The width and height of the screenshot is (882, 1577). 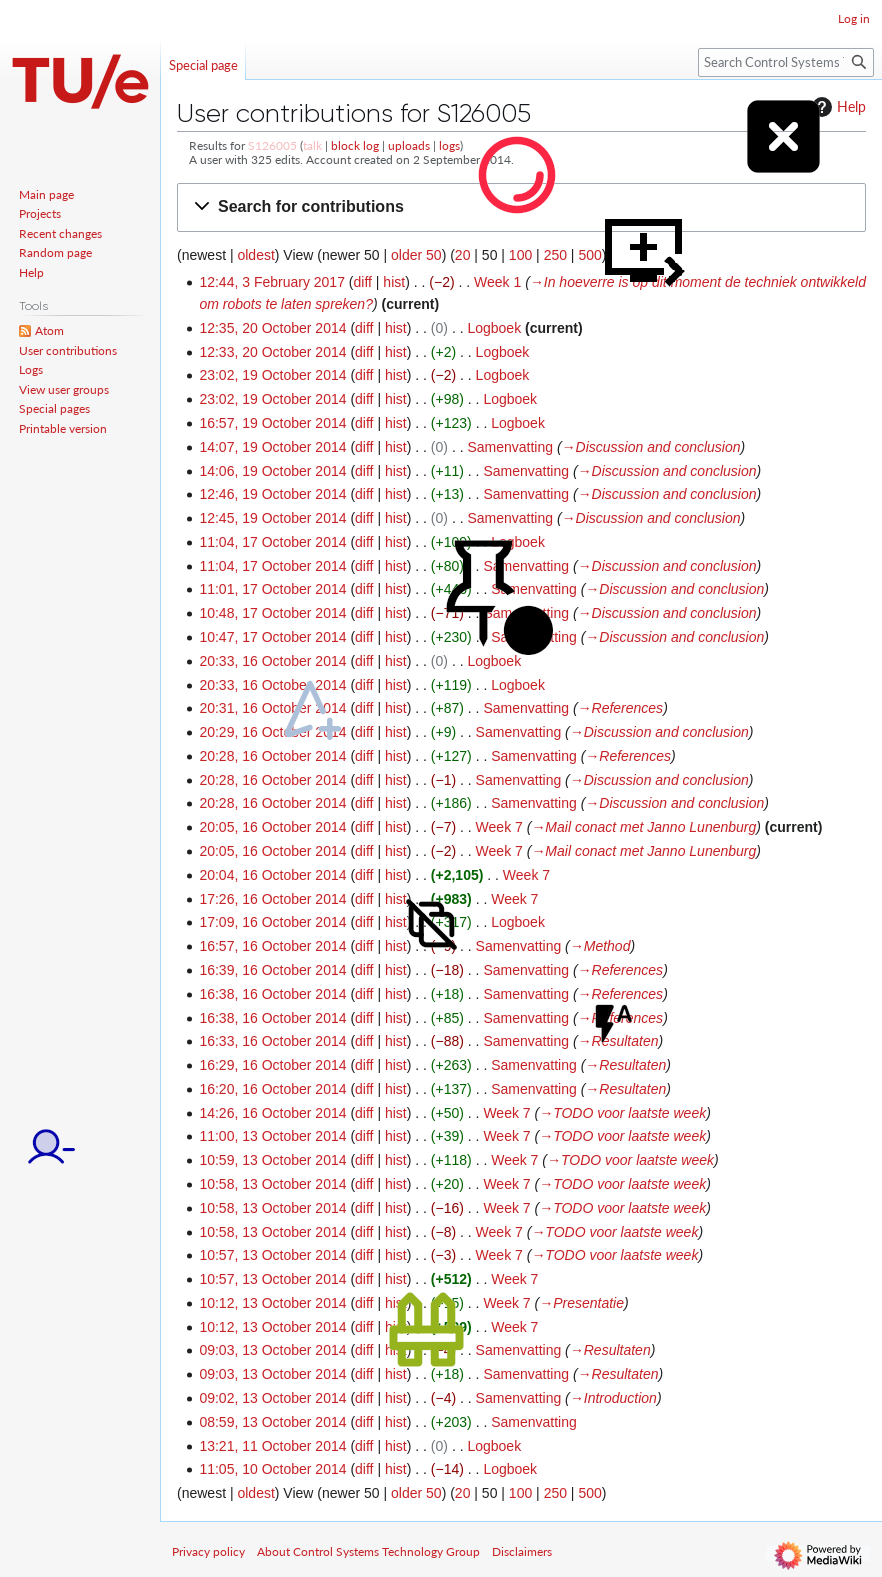 What do you see at coordinates (310, 709) in the screenshot?
I see `add a new navigation waypoint` at bounding box center [310, 709].